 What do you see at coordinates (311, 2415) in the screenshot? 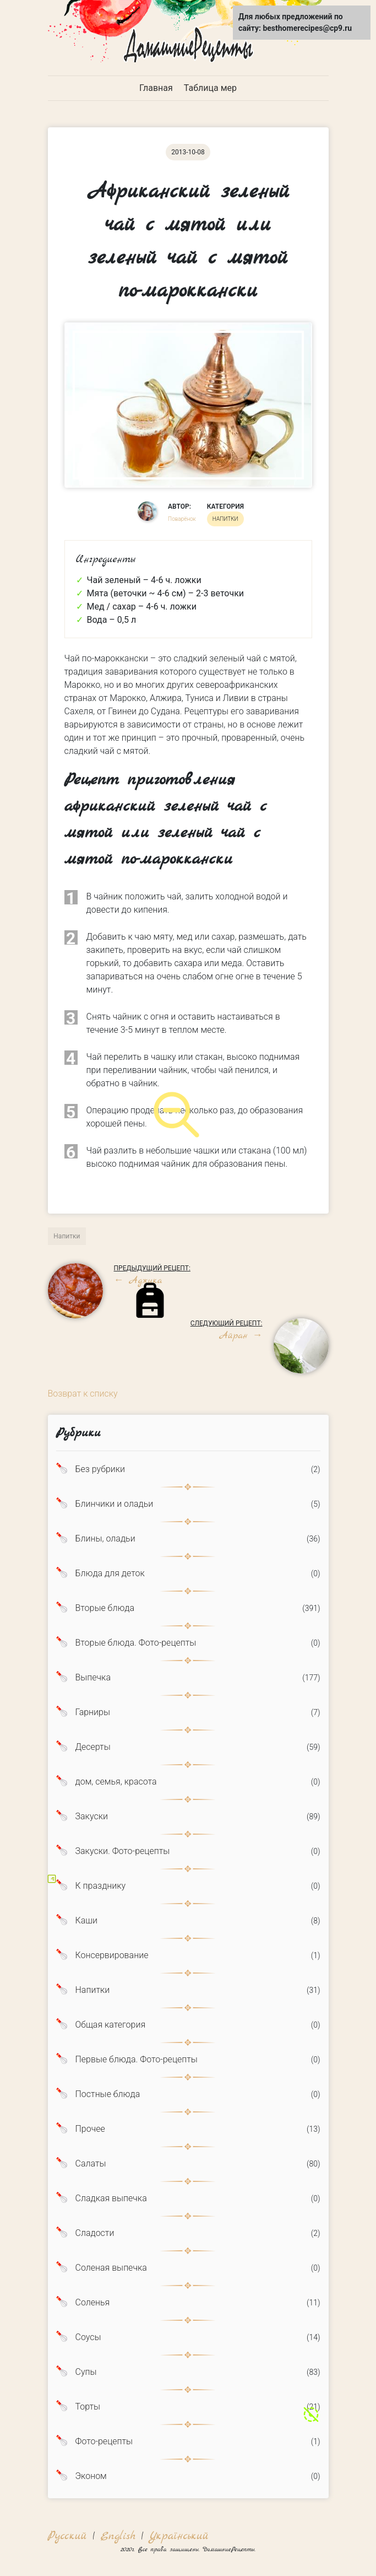
I see `disable tilt-shift effect` at bounding box center [311, 2415].